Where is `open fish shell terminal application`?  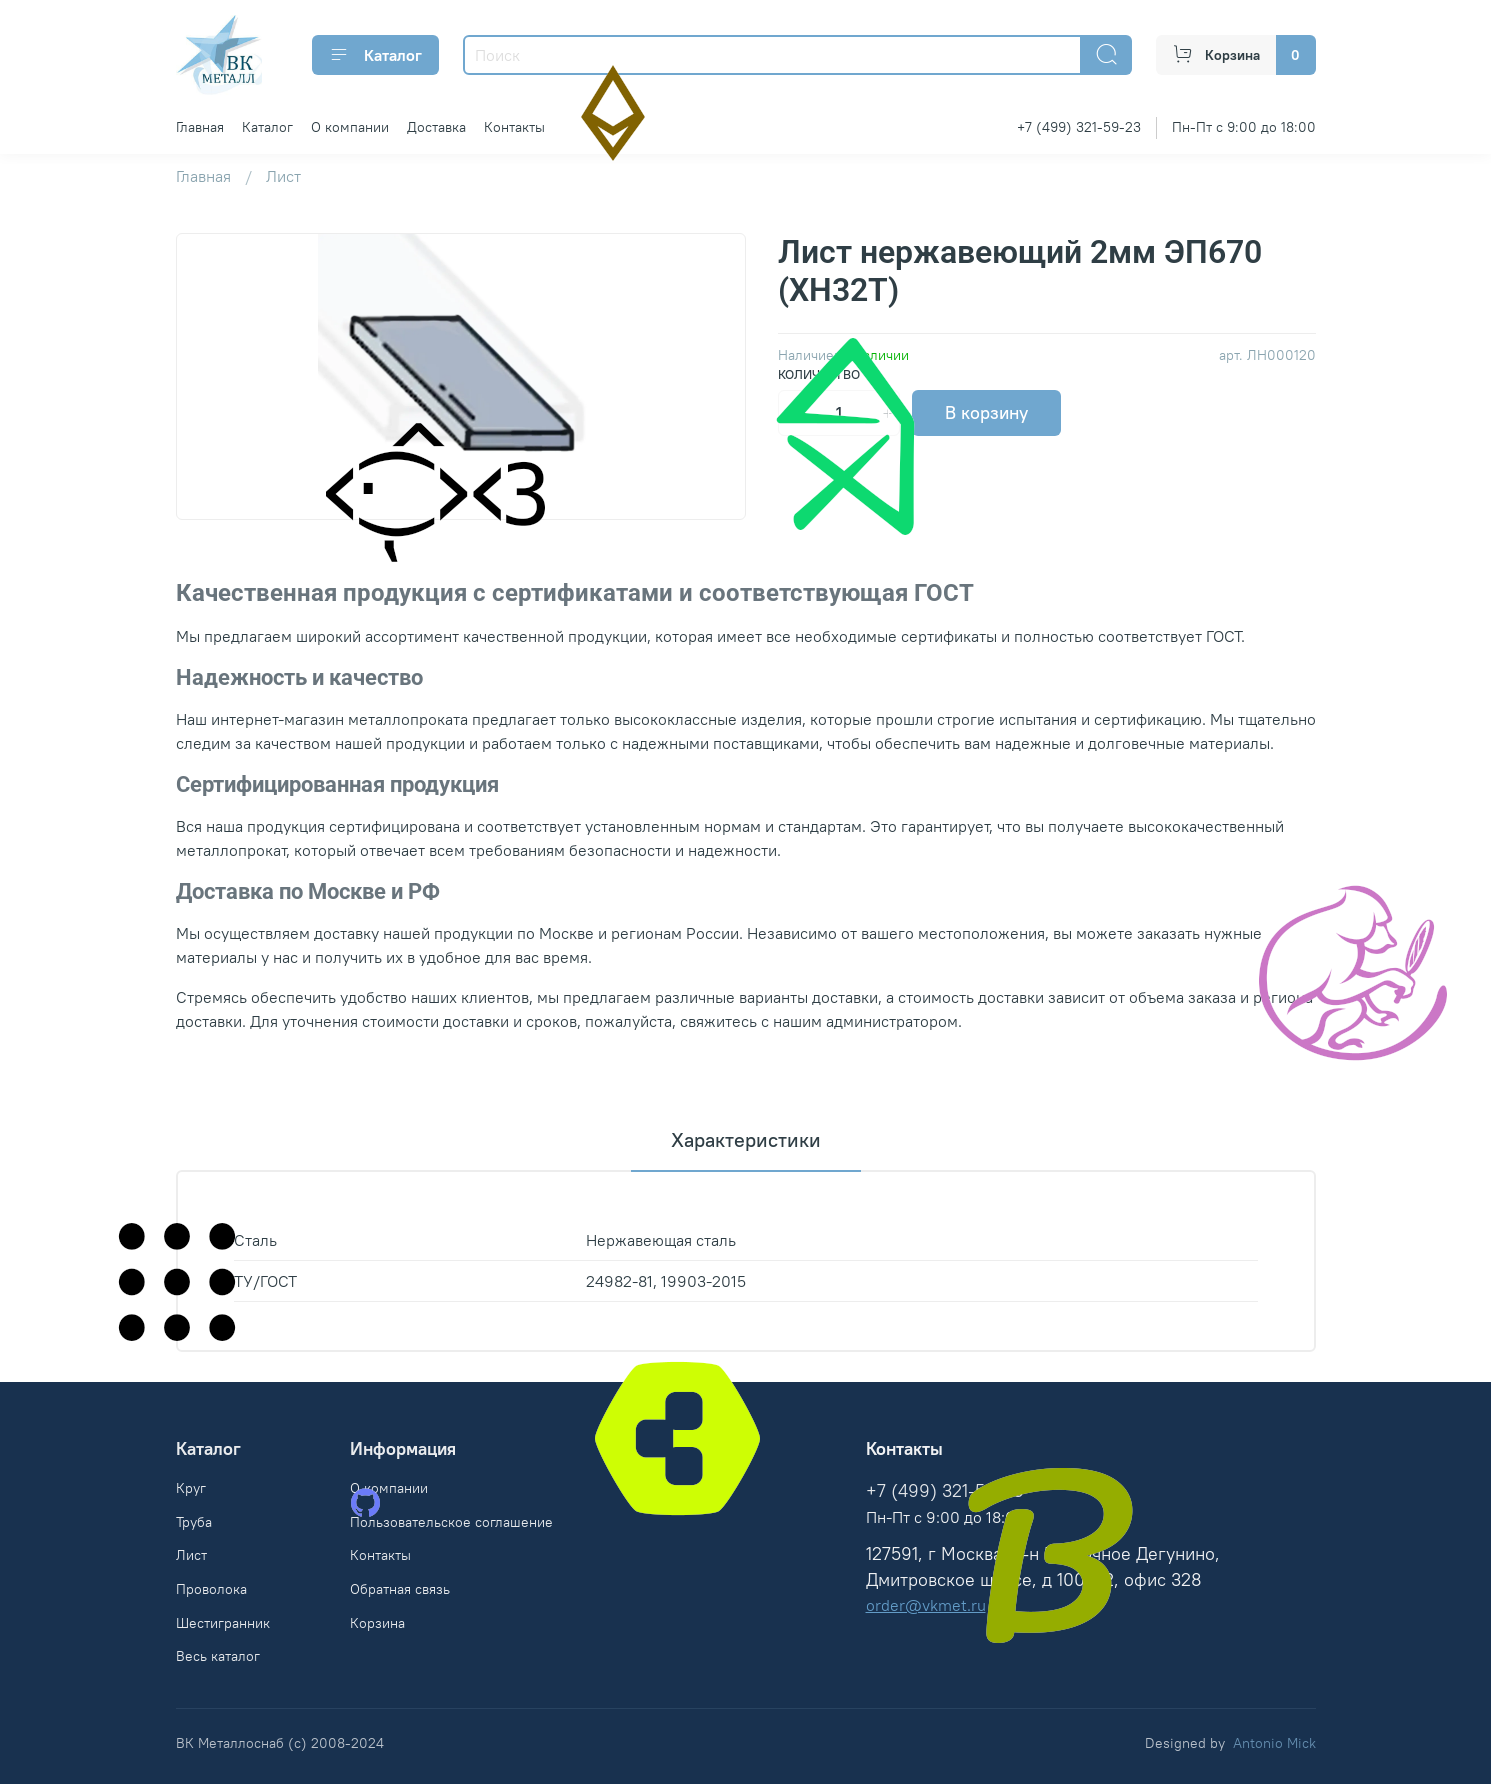
open fish shell terminal application is located at coordinates (435, 492).